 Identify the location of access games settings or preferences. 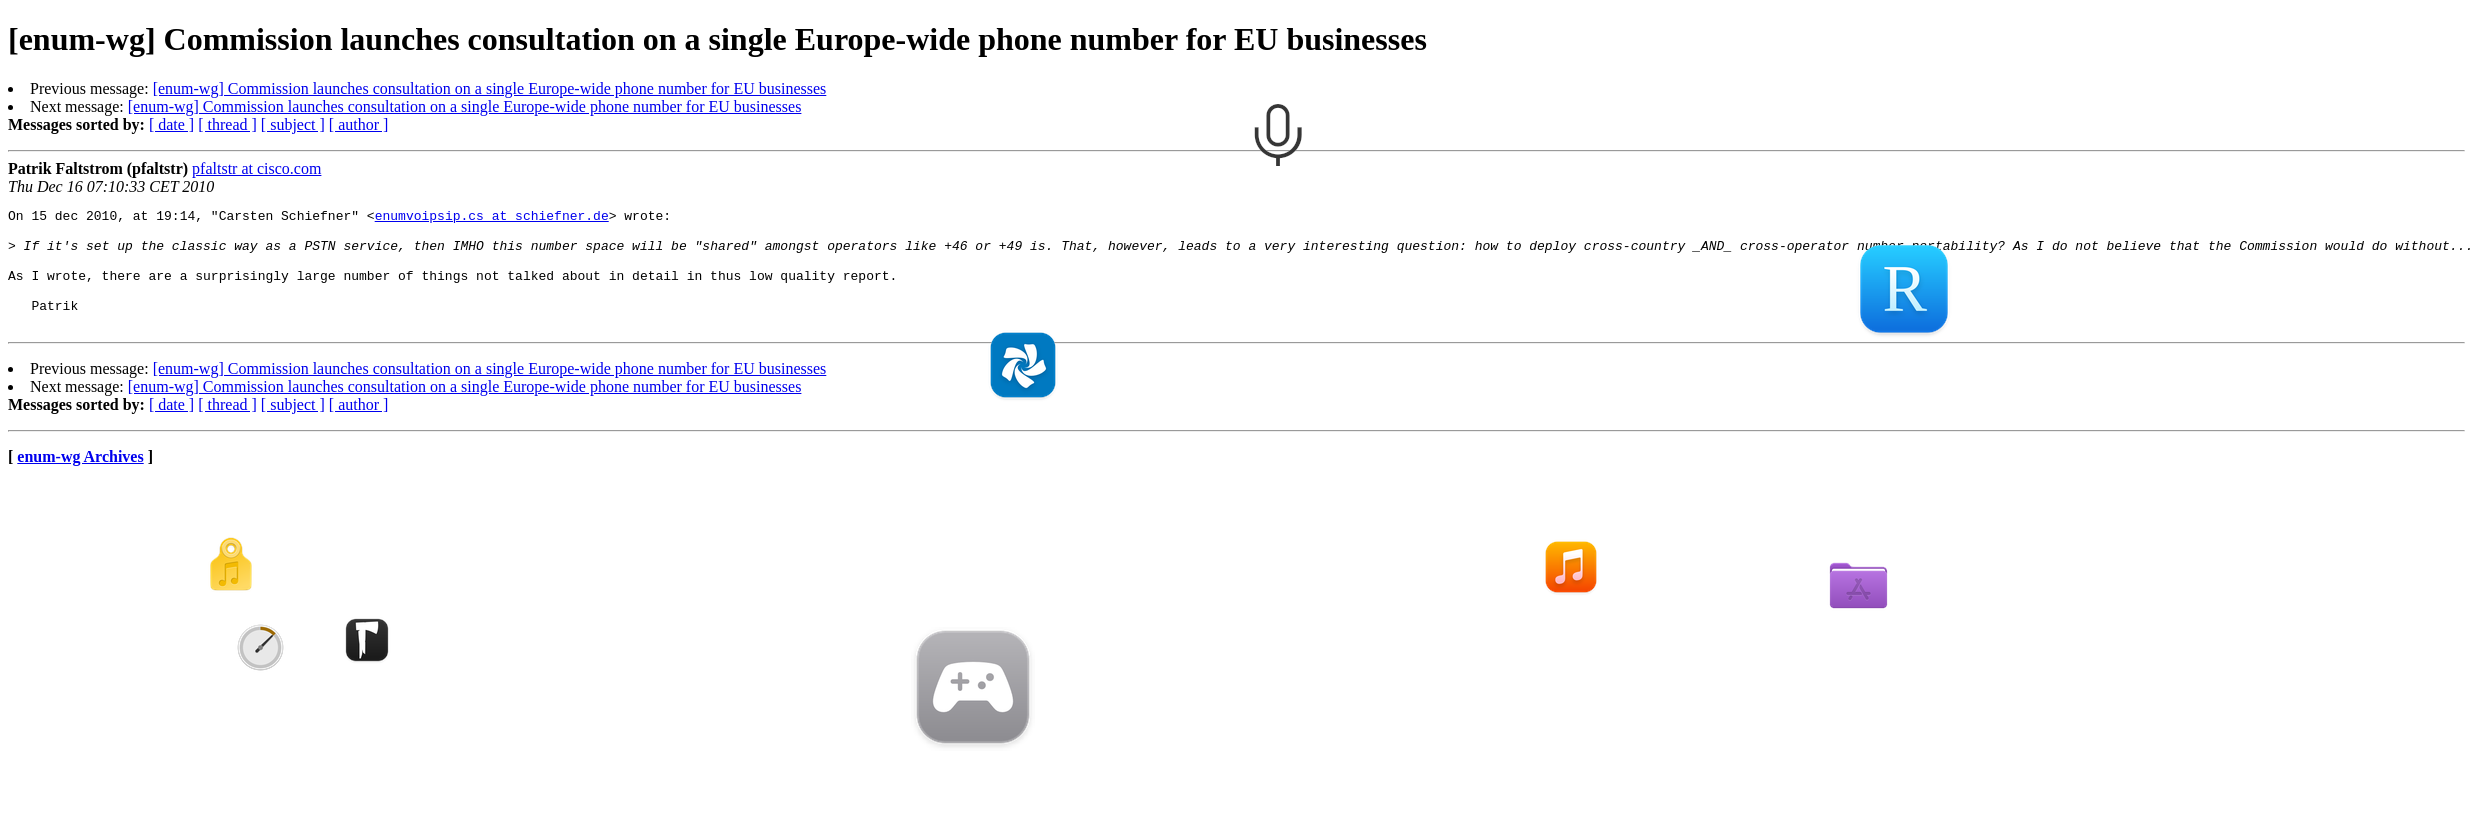
(973, 689).